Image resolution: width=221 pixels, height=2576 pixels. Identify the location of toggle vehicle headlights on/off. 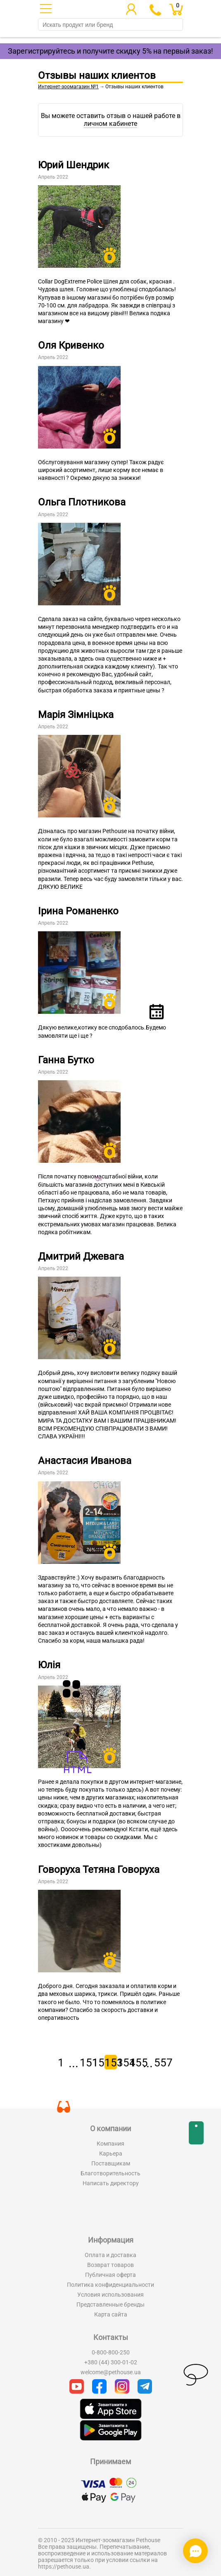
(99, 1179).